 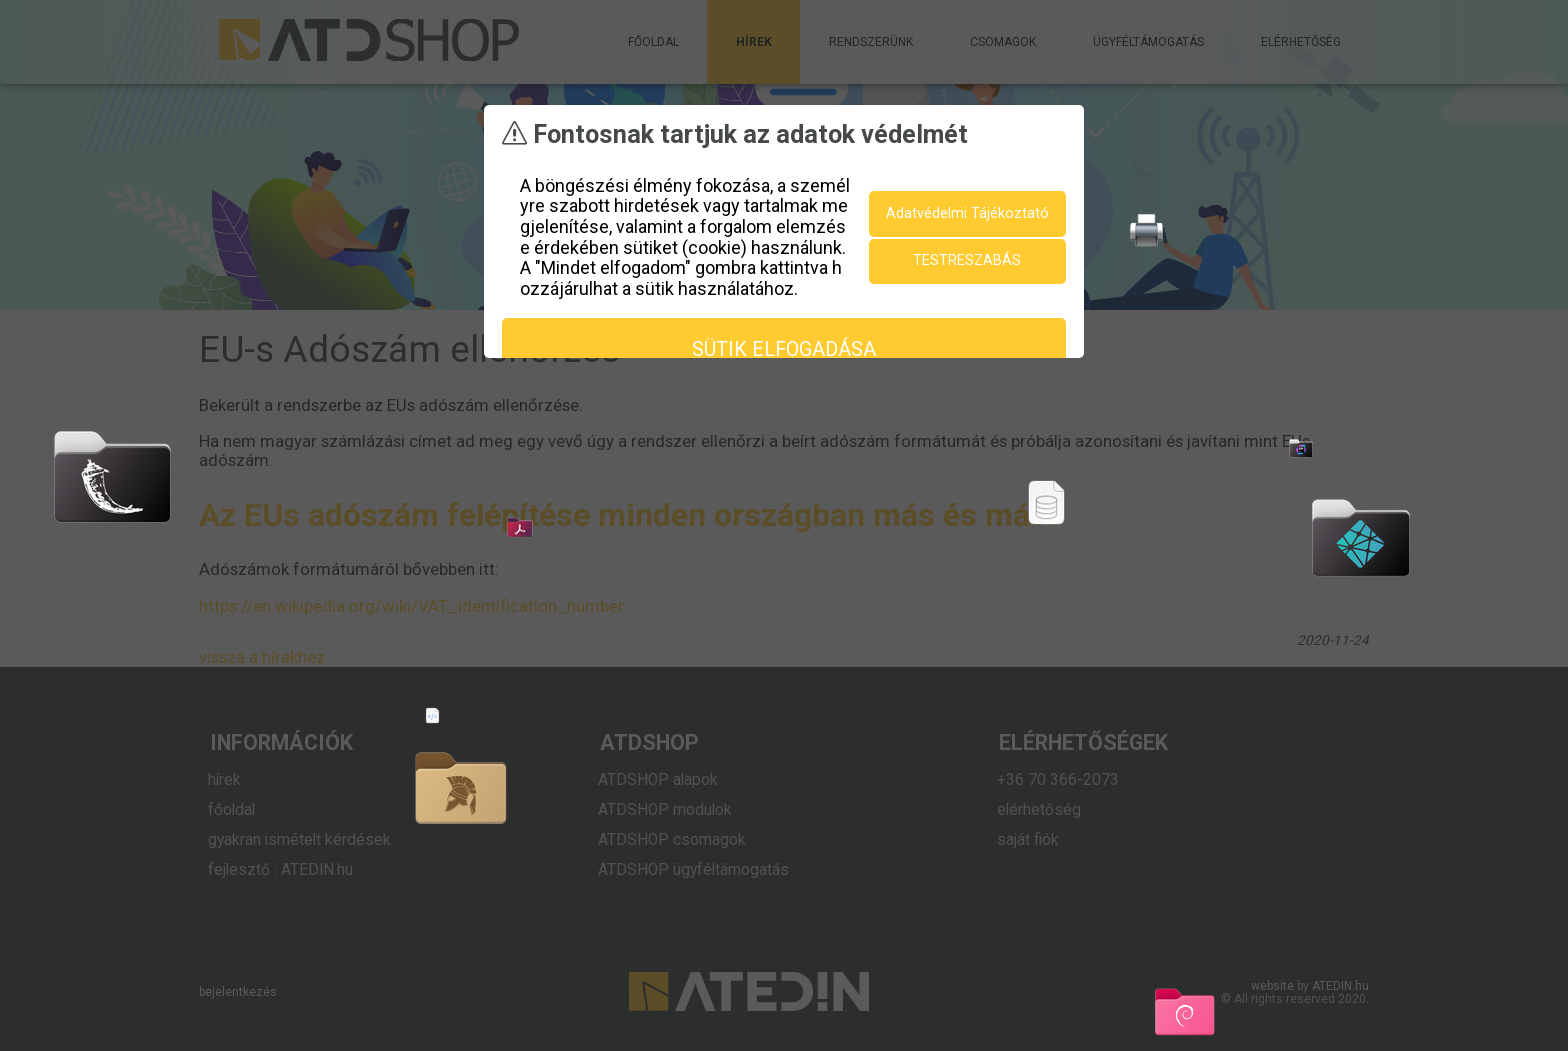 What do you see at coordinates (1184, 1013) in the screenshot?
I see `folder containing debian linux files` at bounding box center [1184, 1013].